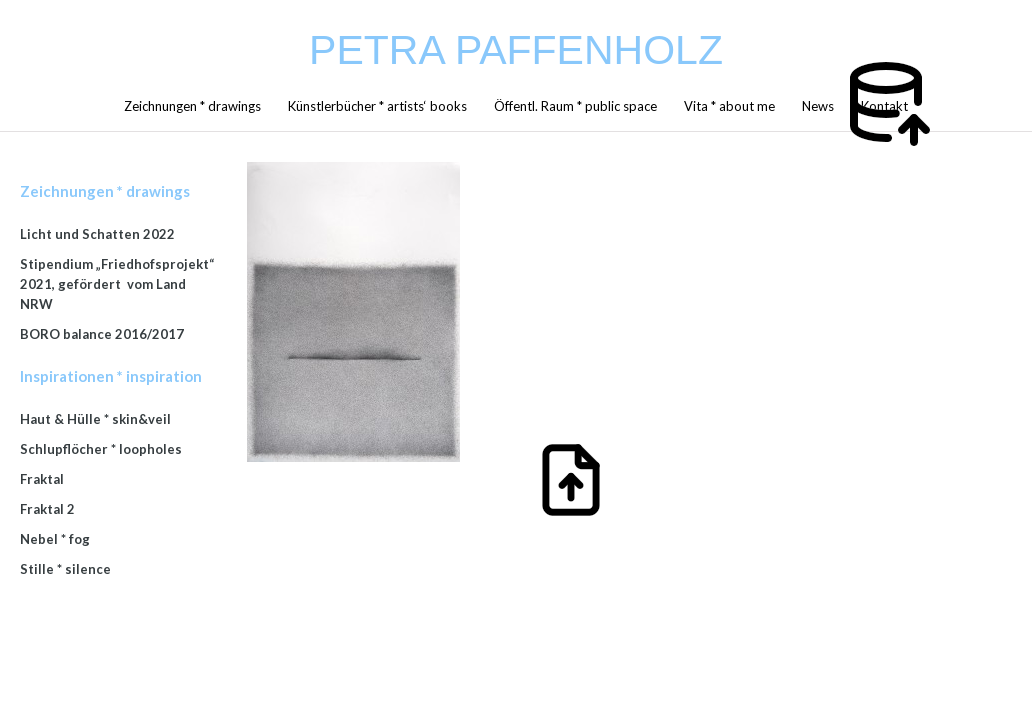  I want to click on upload a file from your device, so click(571, 480).